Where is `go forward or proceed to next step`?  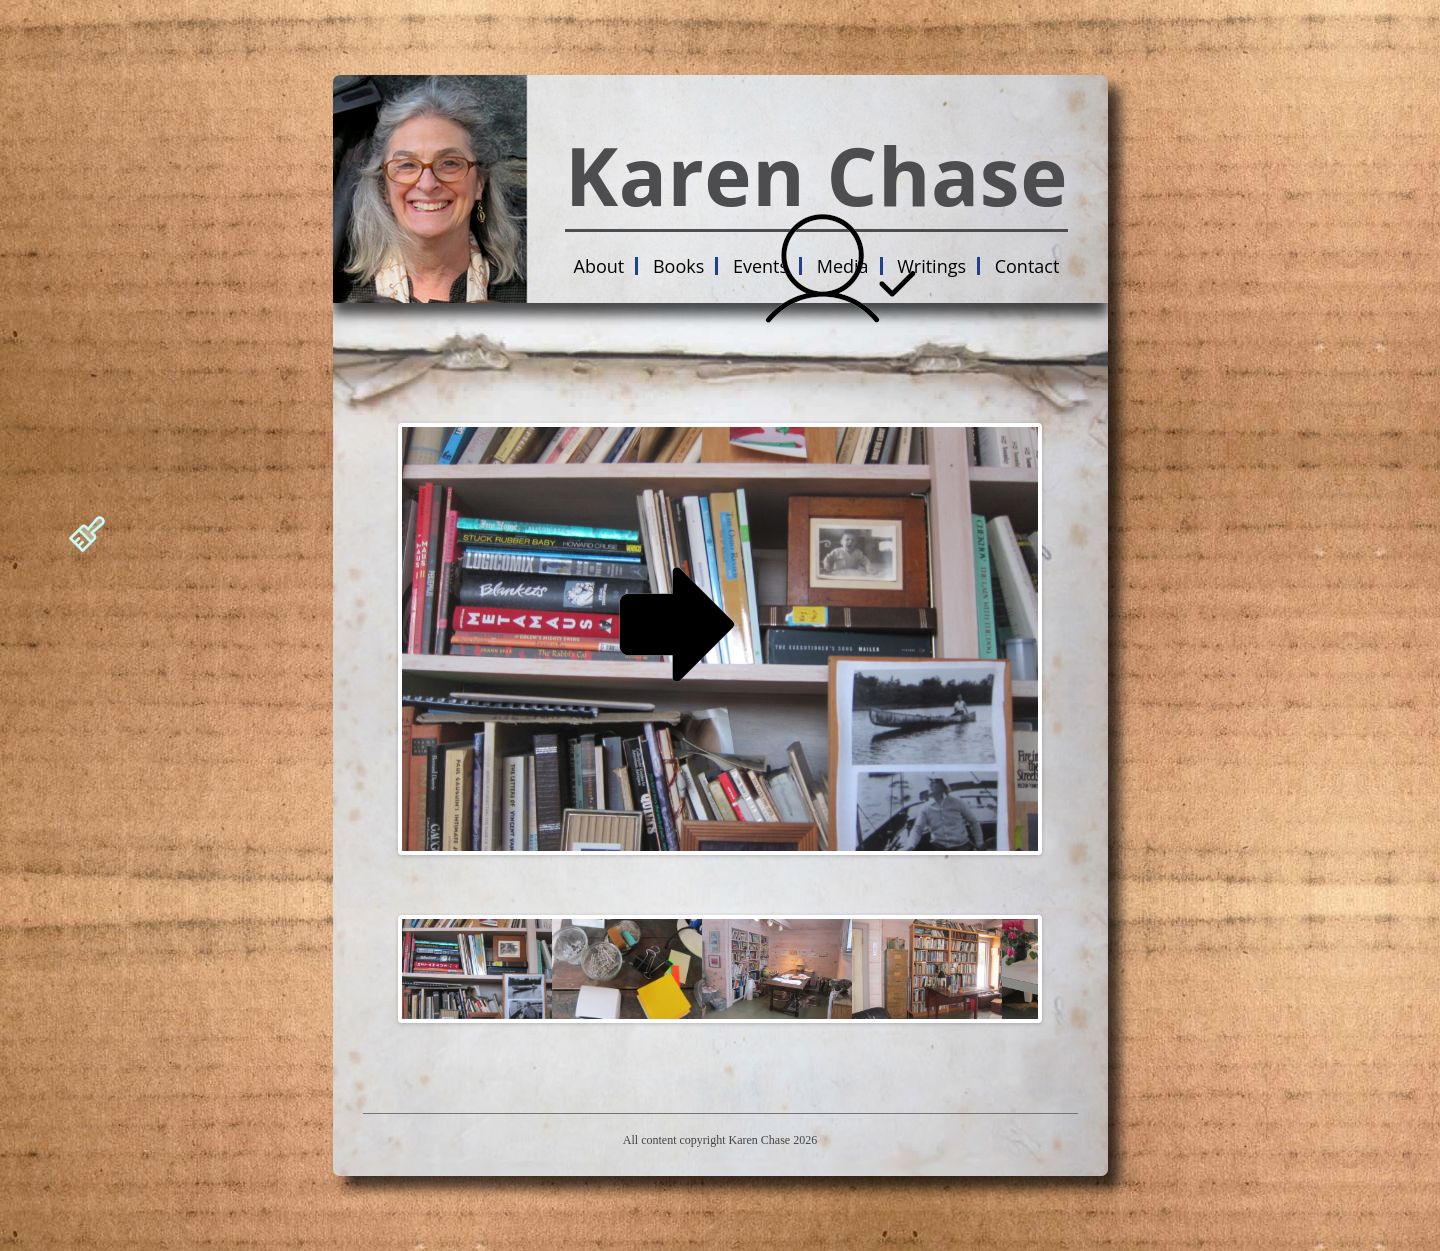
go forward or proceed to next step is located at coordinates (672, 624).